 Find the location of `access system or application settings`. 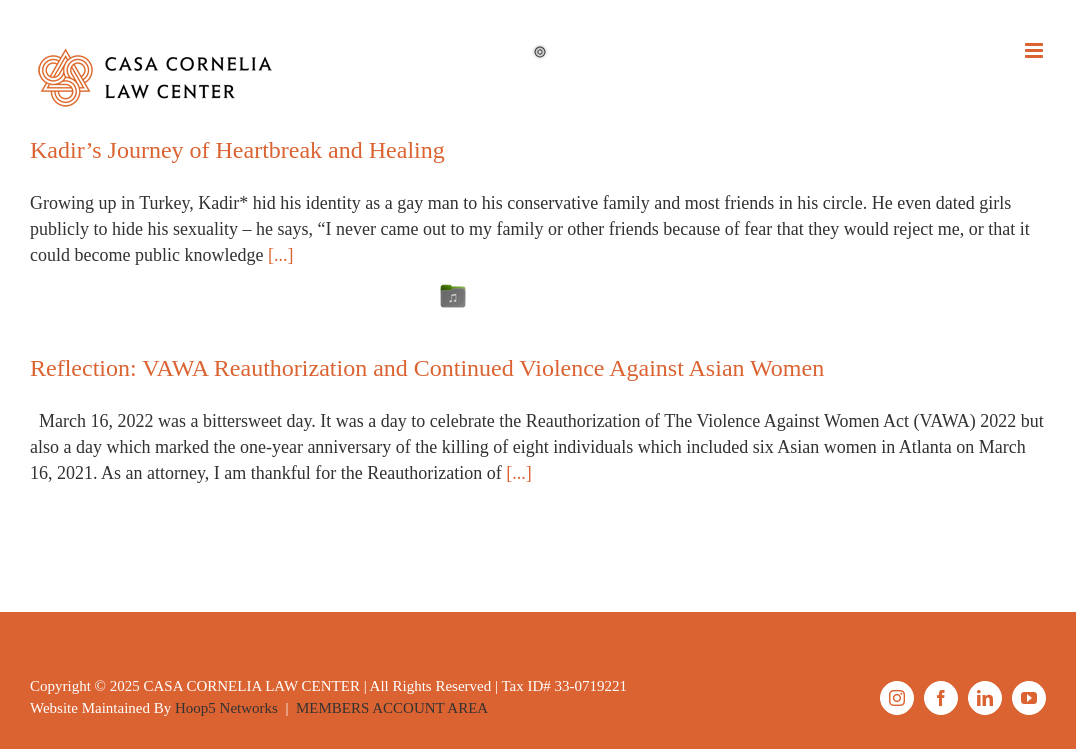

access system or application settings is located at coordinates (540, 52).